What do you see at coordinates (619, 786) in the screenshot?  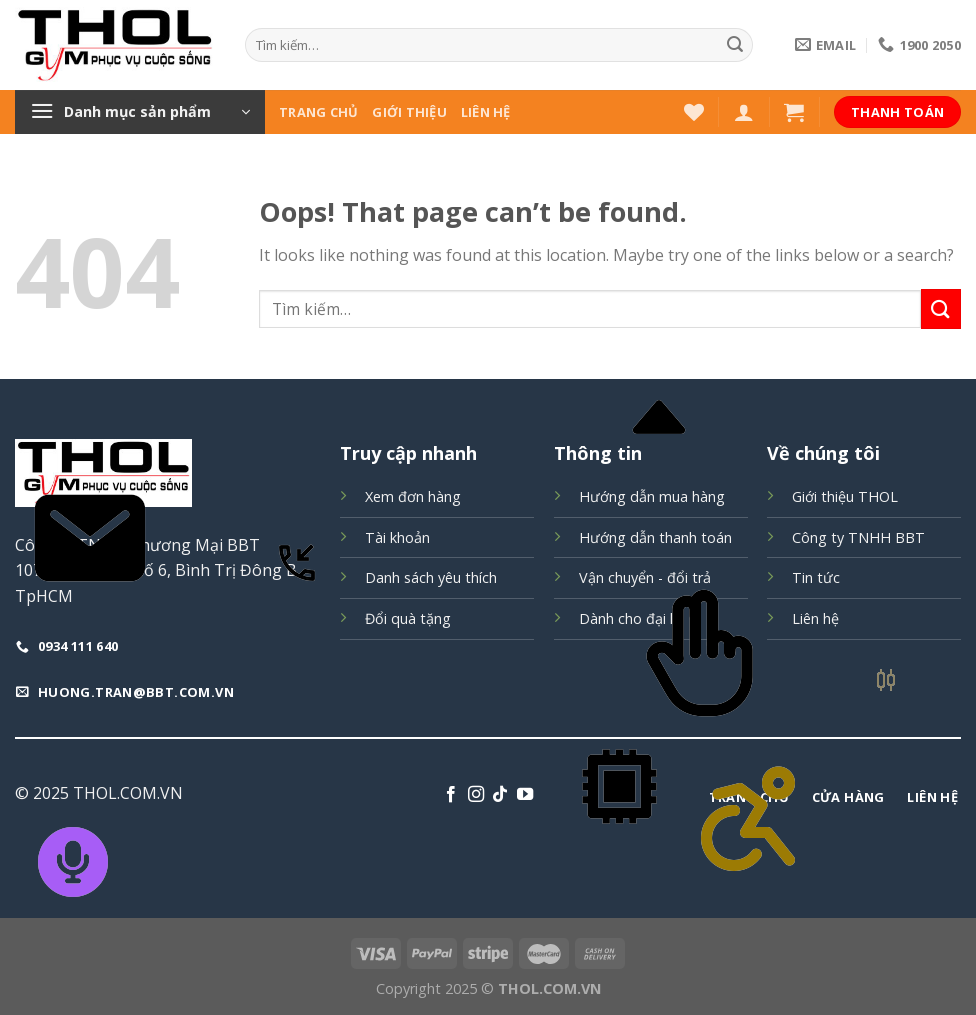 I see `view hardware or processor information` at bounding box center [619, 786].